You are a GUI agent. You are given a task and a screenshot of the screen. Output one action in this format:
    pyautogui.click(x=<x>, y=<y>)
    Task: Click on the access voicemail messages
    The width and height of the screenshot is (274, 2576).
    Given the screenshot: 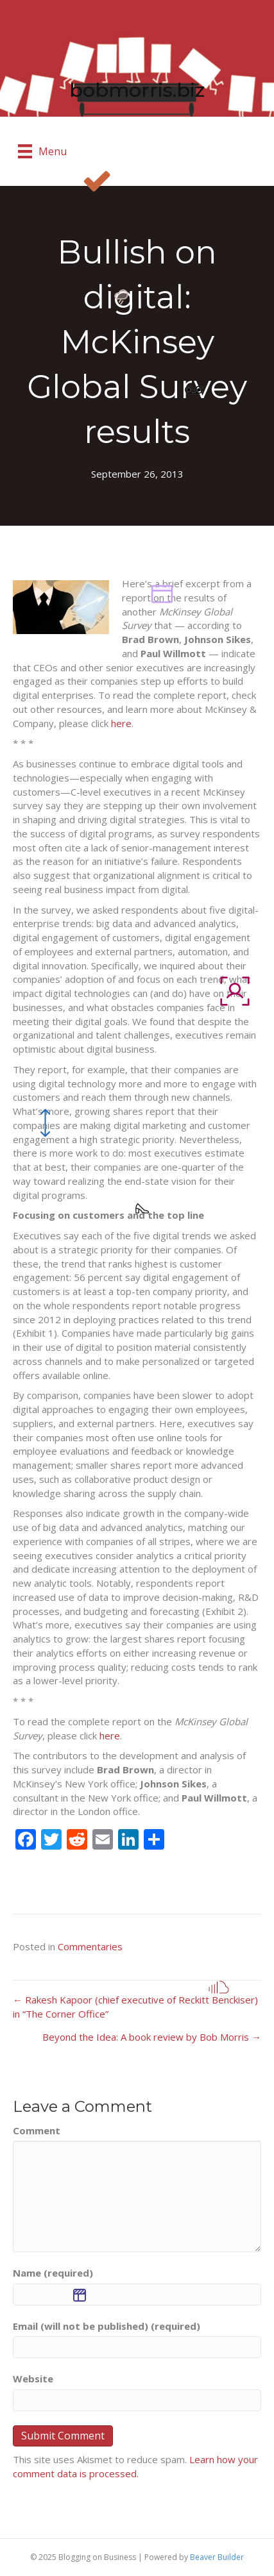 What is the action you would take?
    pyautogui.click(x=194, y=390)
    